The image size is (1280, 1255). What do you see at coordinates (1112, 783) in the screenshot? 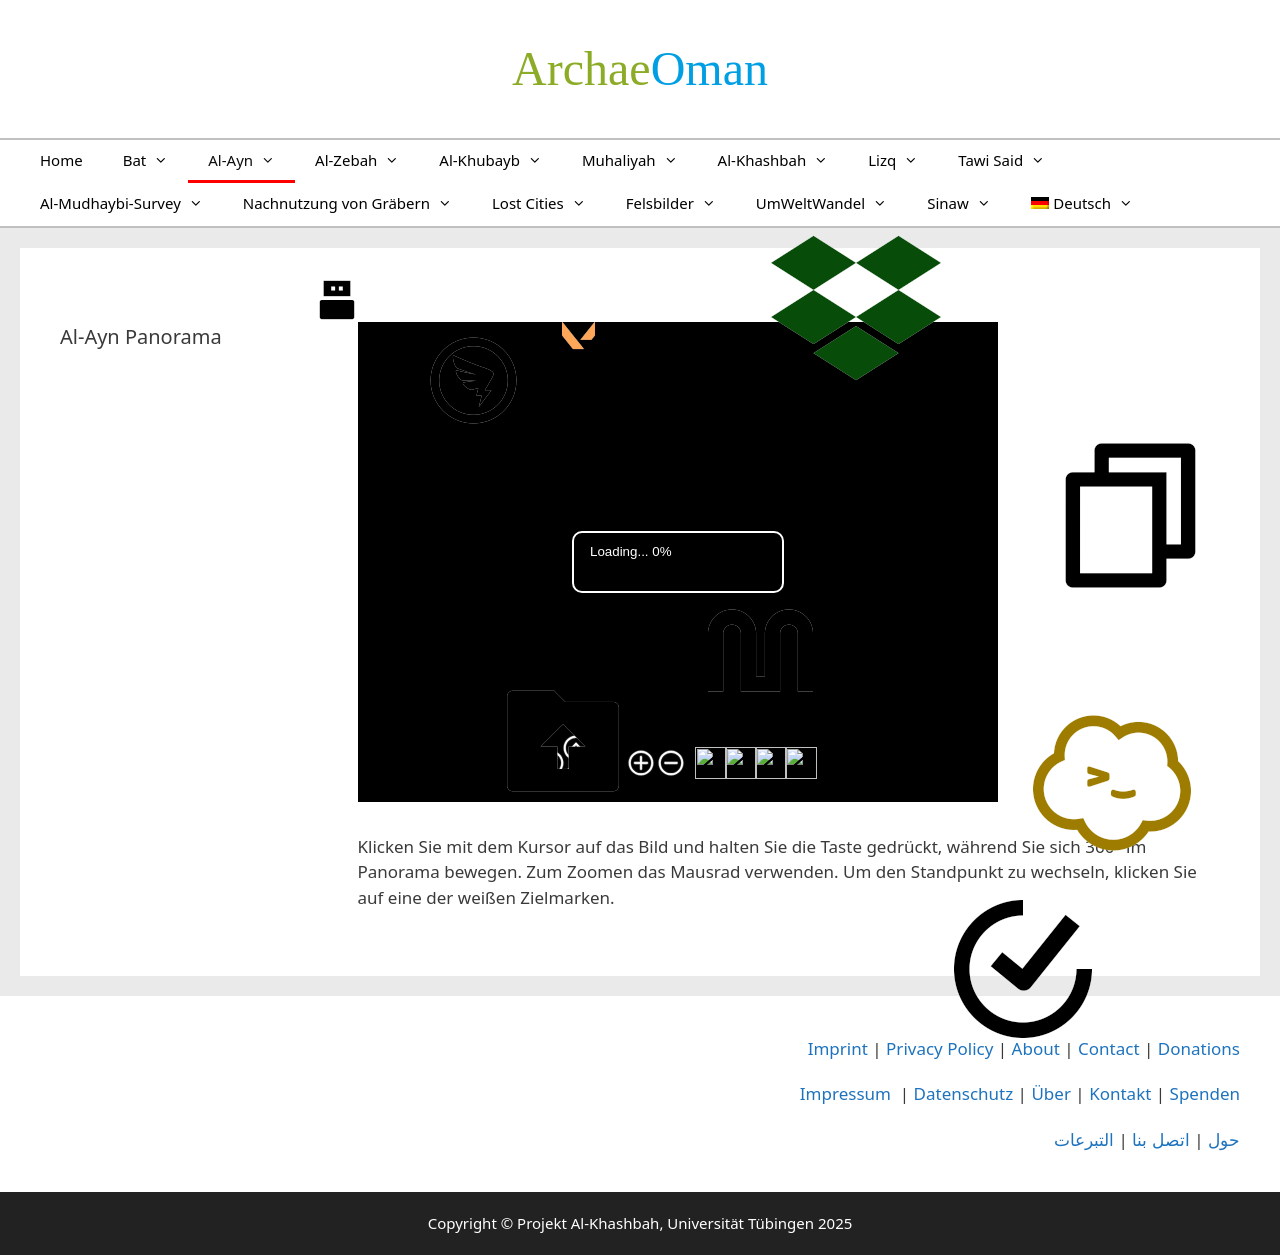
I see `open termius ssh client` at bounding box center [1112, 783].